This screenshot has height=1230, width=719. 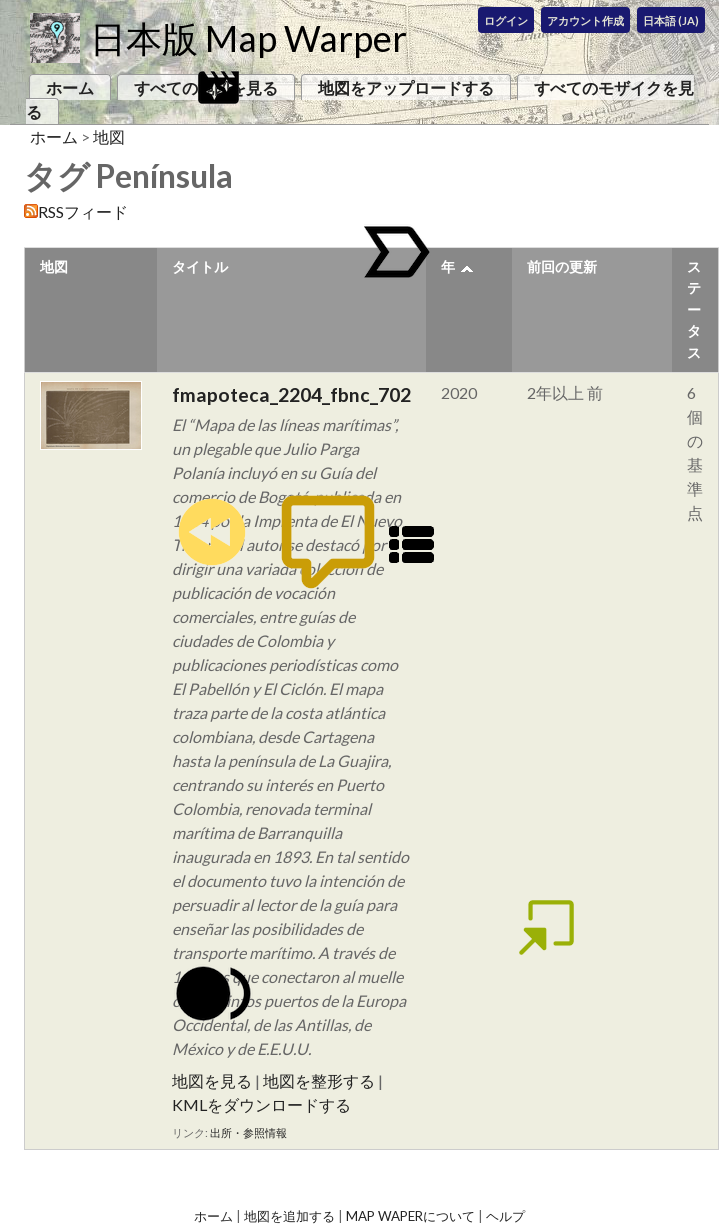 I want to click on apply visual effects or filters to a video, so click(x=218, y=87).